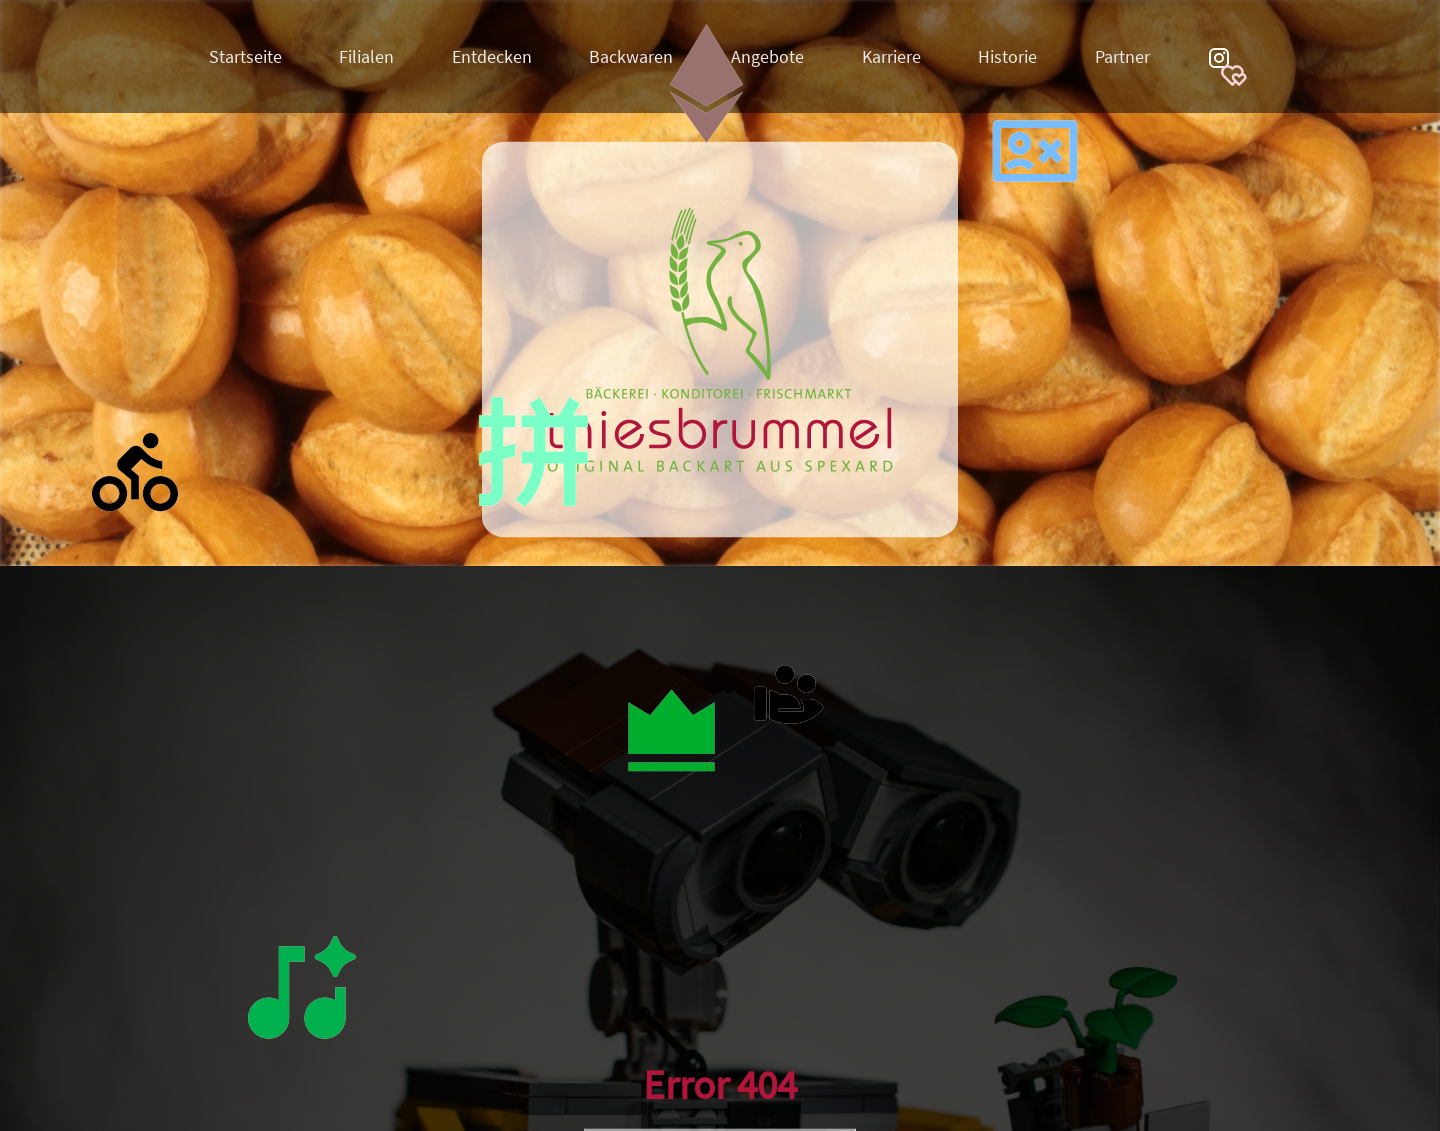  Describe the element at coordinates (788, 696) in the screenshot. I see `make a payment or send money` at that location.